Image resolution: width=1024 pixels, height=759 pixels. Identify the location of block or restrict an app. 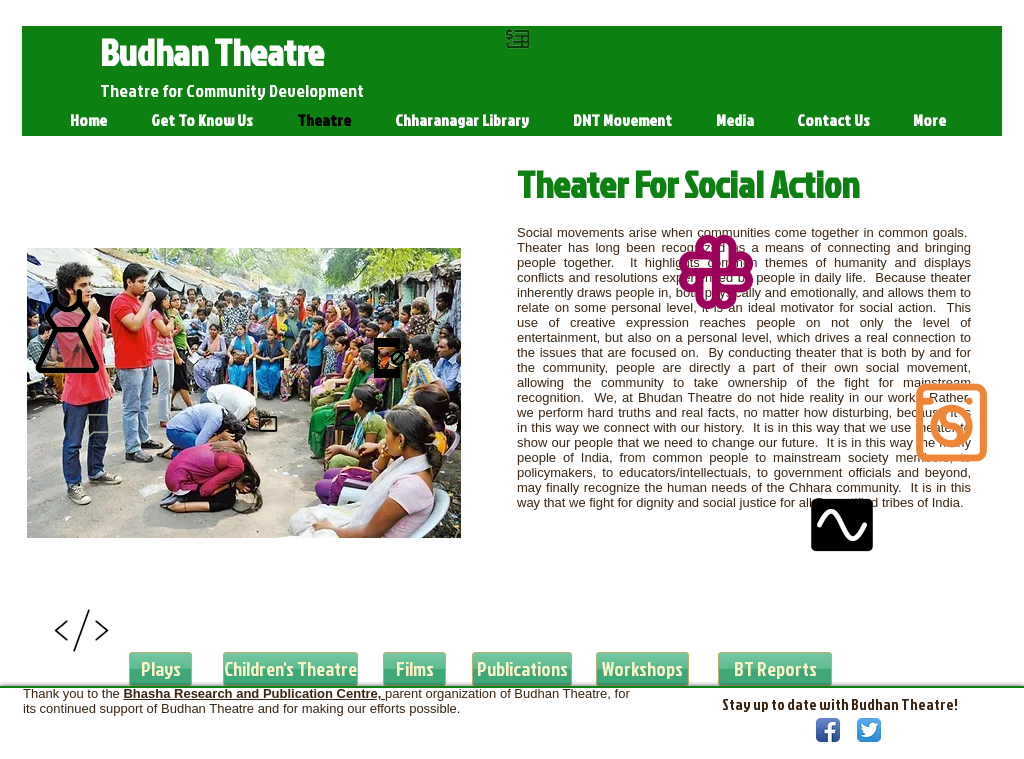
(387, 358).